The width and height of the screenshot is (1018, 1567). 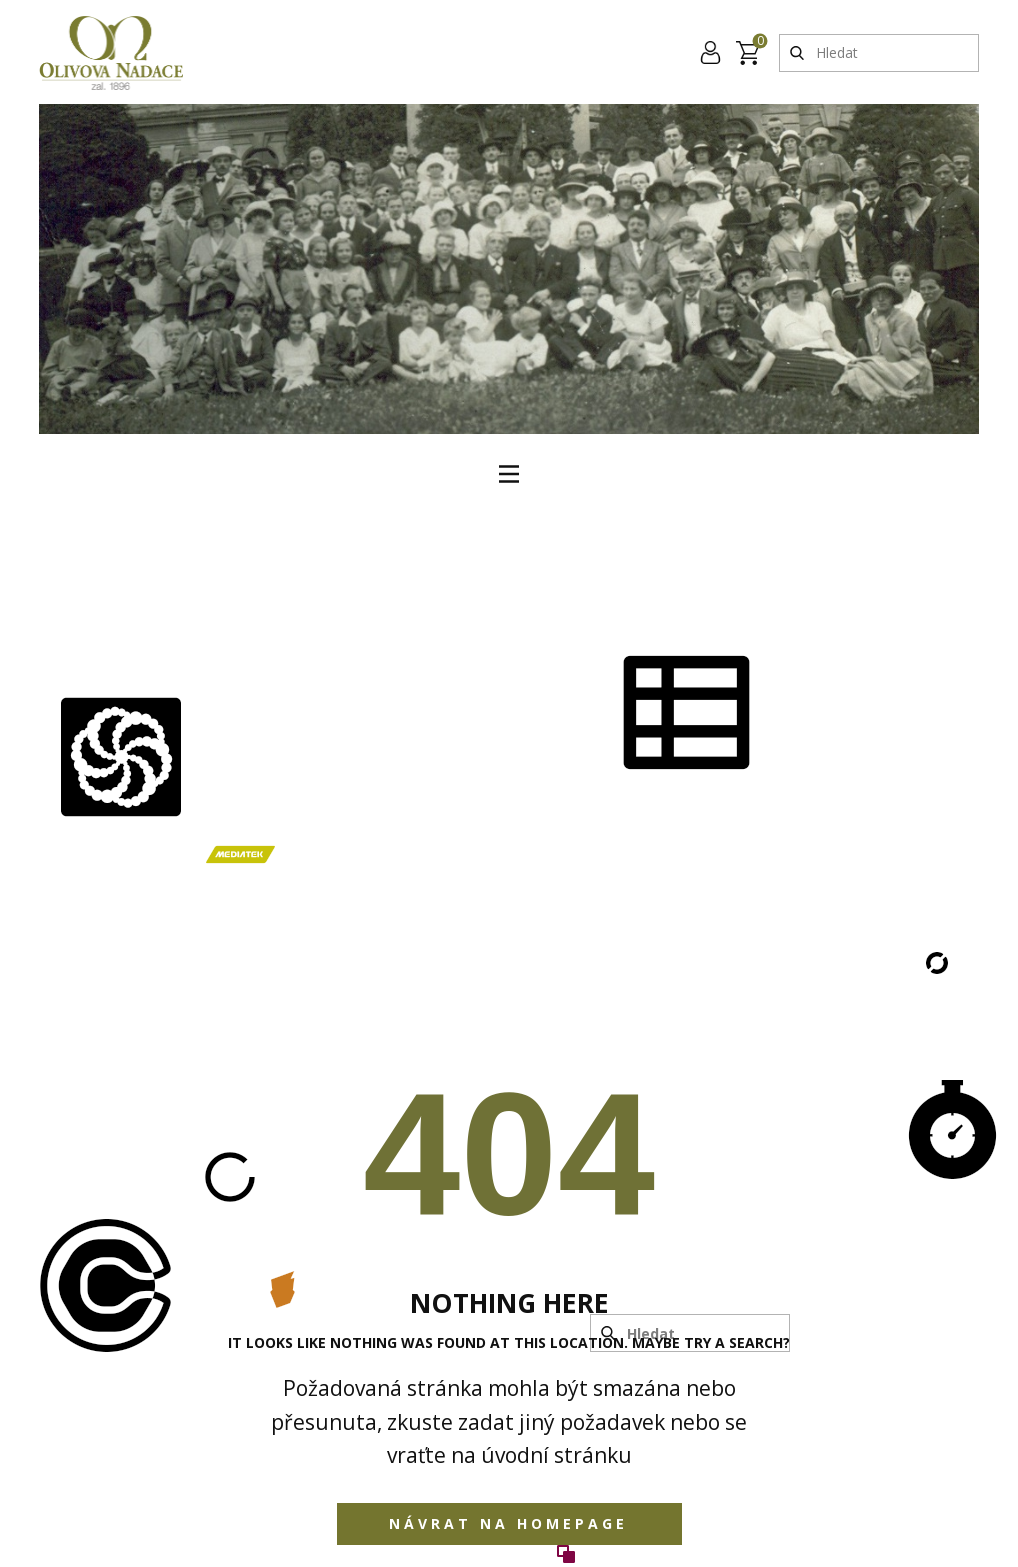 What do you see at coordinates (566, 1554) in the screenshot?
I see `send selected object backward one layer` at bounding box center [566, 1554].